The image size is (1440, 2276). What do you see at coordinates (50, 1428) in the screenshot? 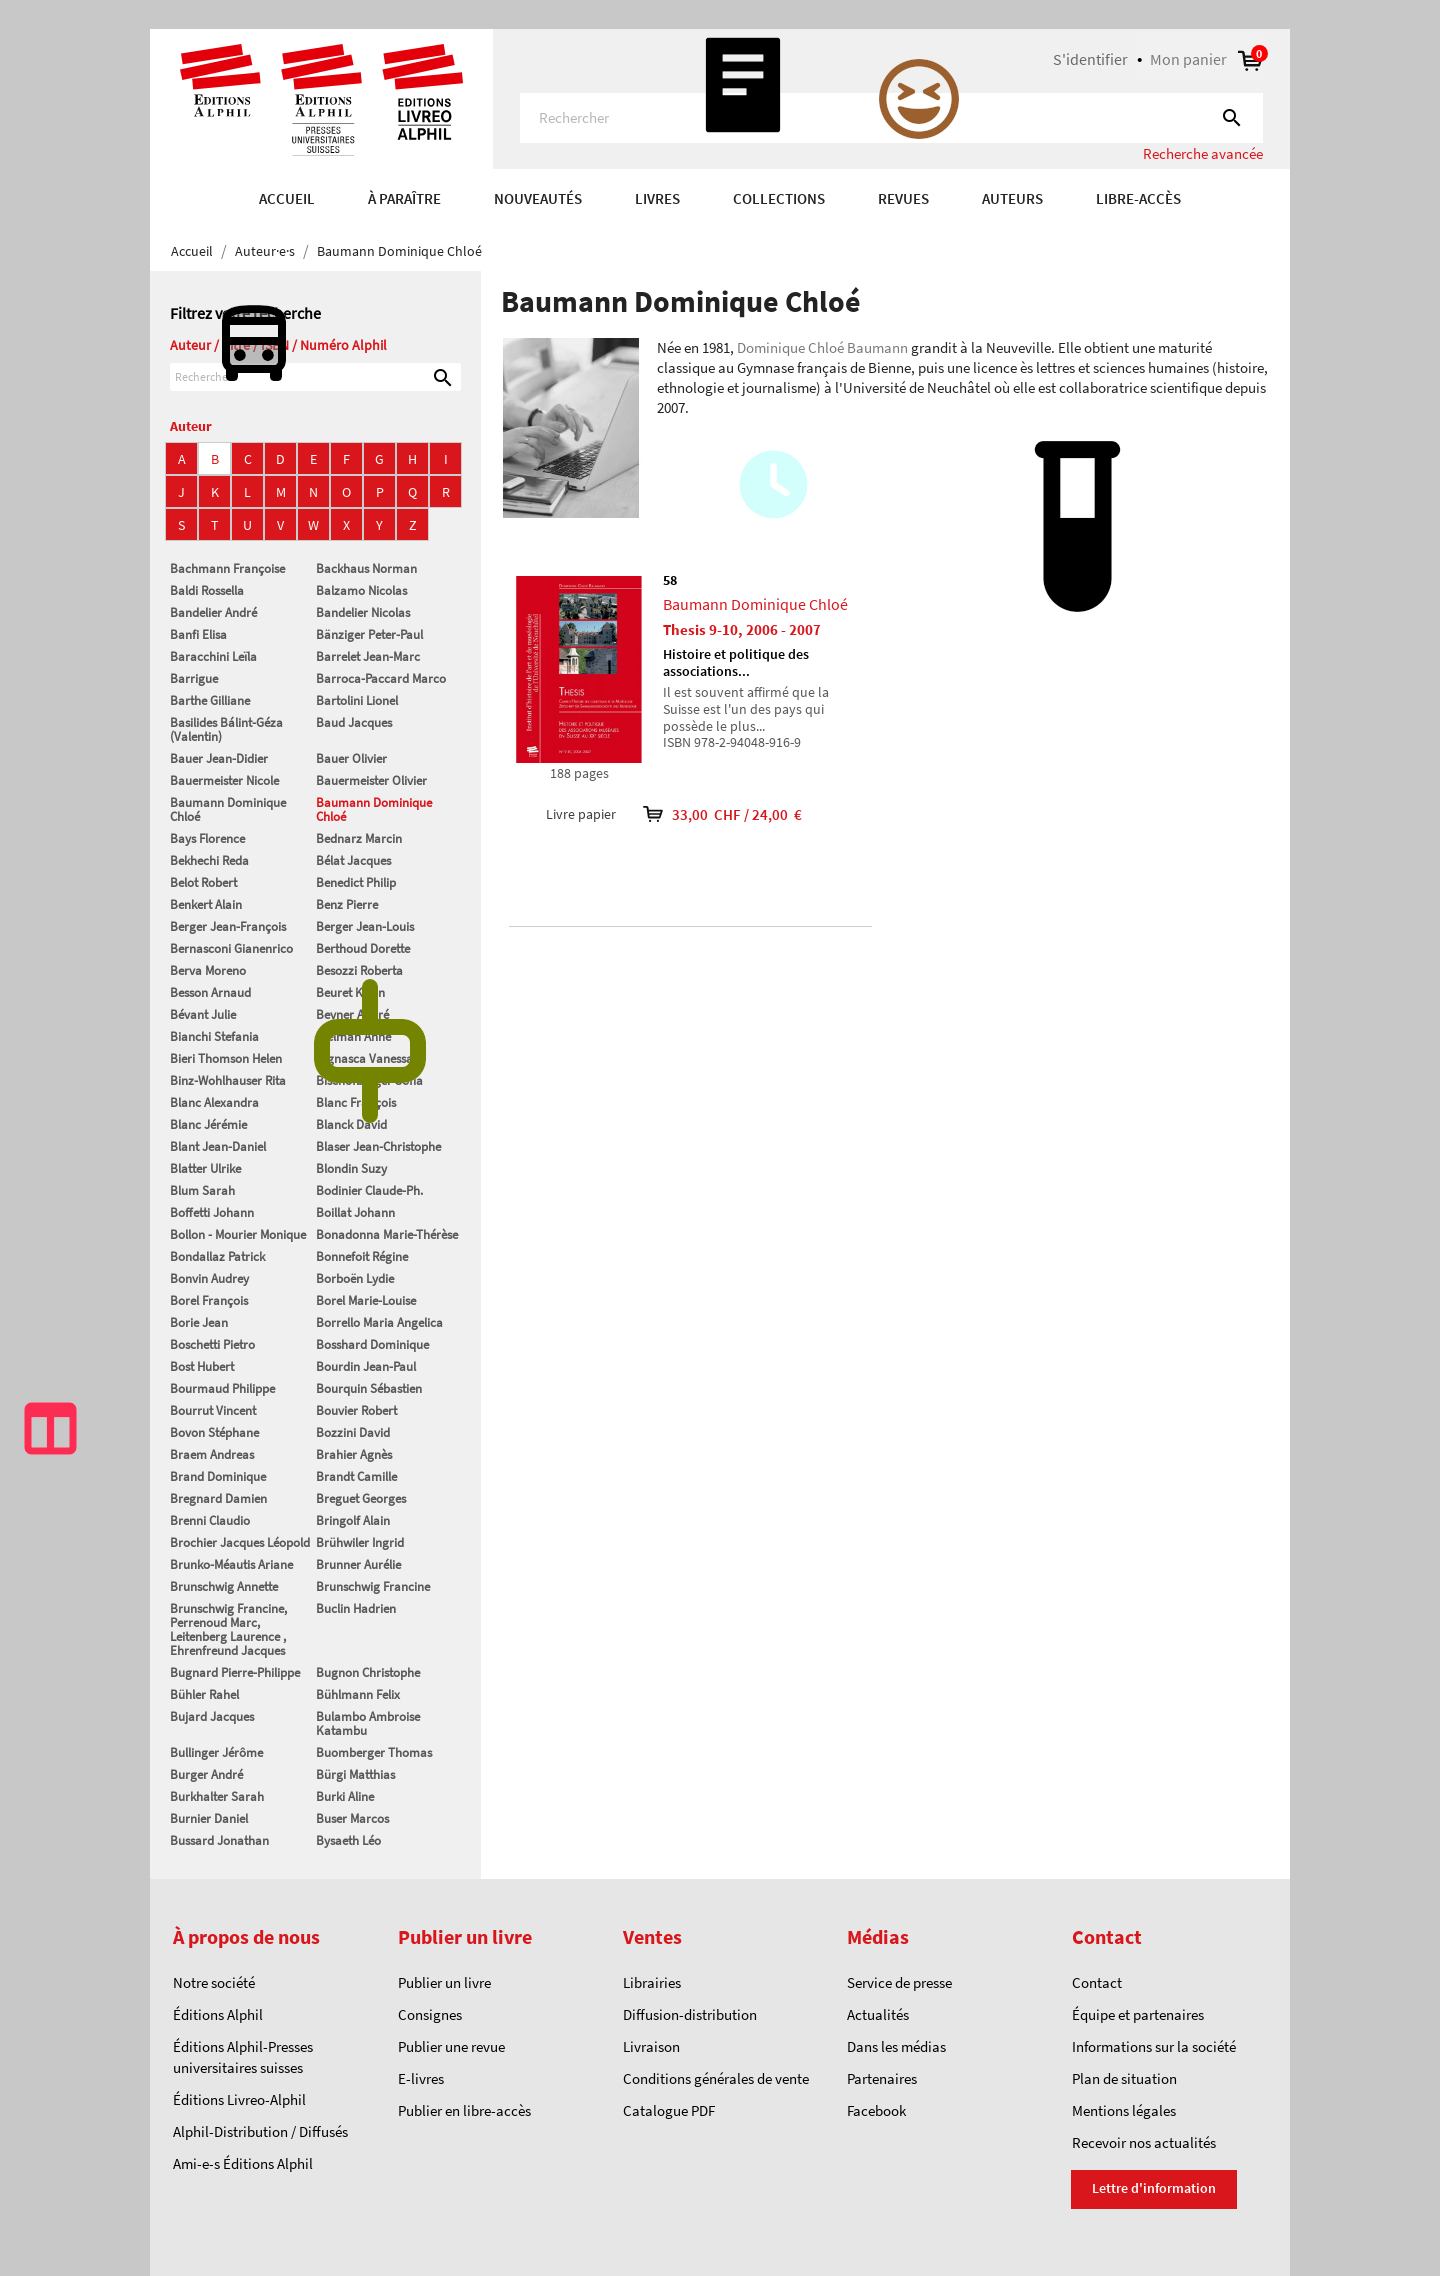
I see `switch to column view layout` at bounding box center [50, 1428].